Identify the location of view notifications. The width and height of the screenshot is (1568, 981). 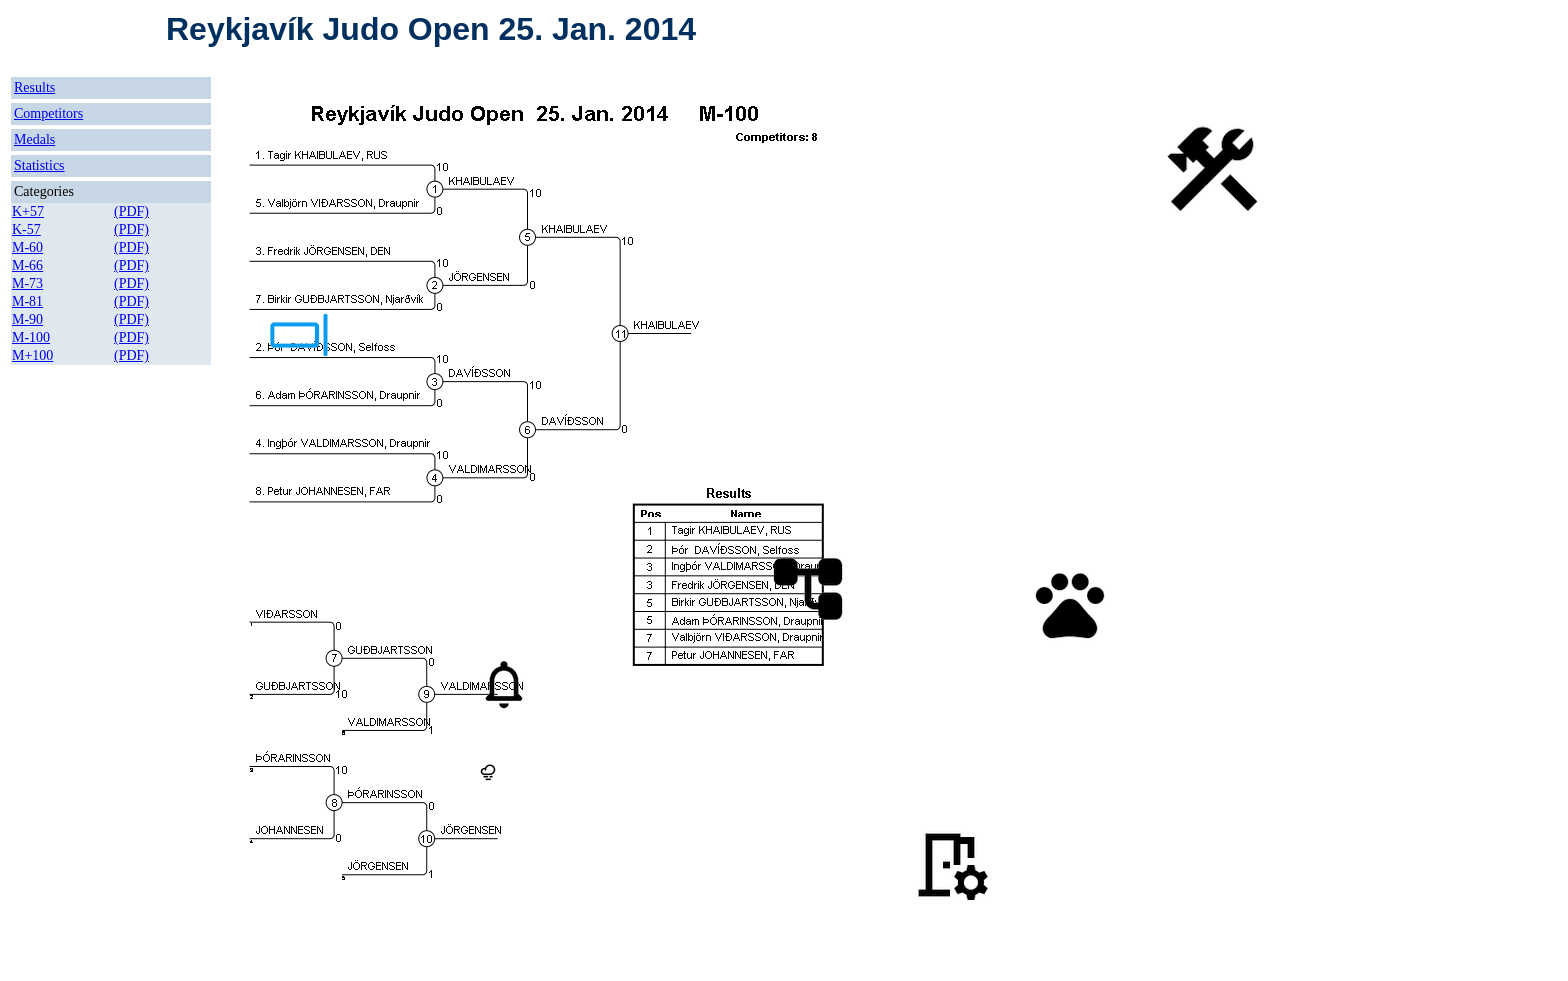
(504, 684).